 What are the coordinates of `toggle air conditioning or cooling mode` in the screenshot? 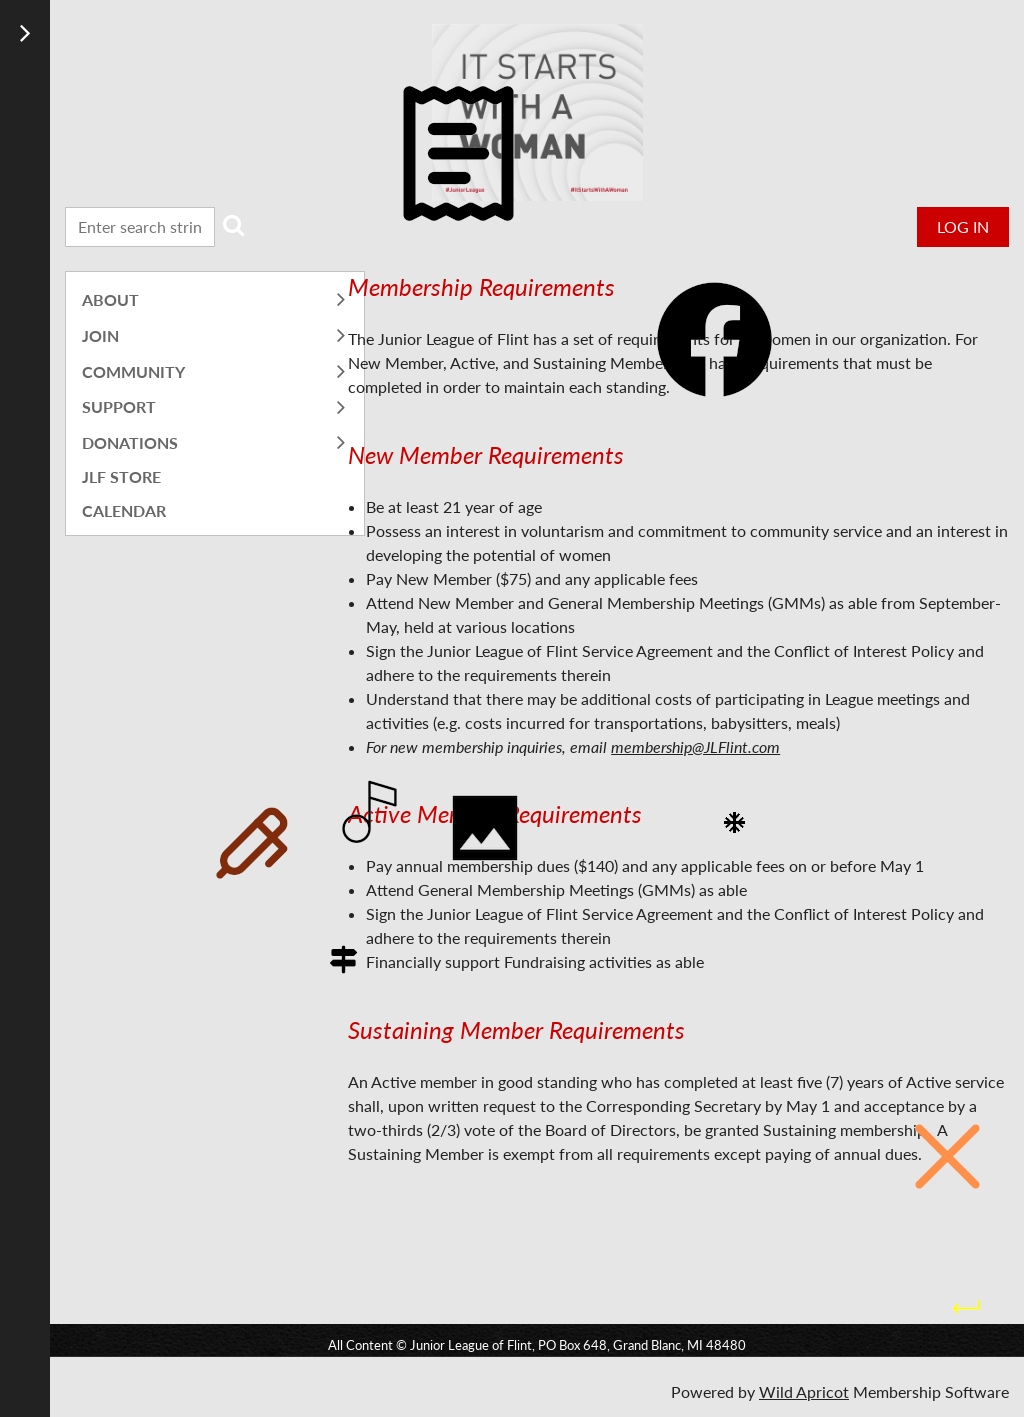 It's located at (734, 822).